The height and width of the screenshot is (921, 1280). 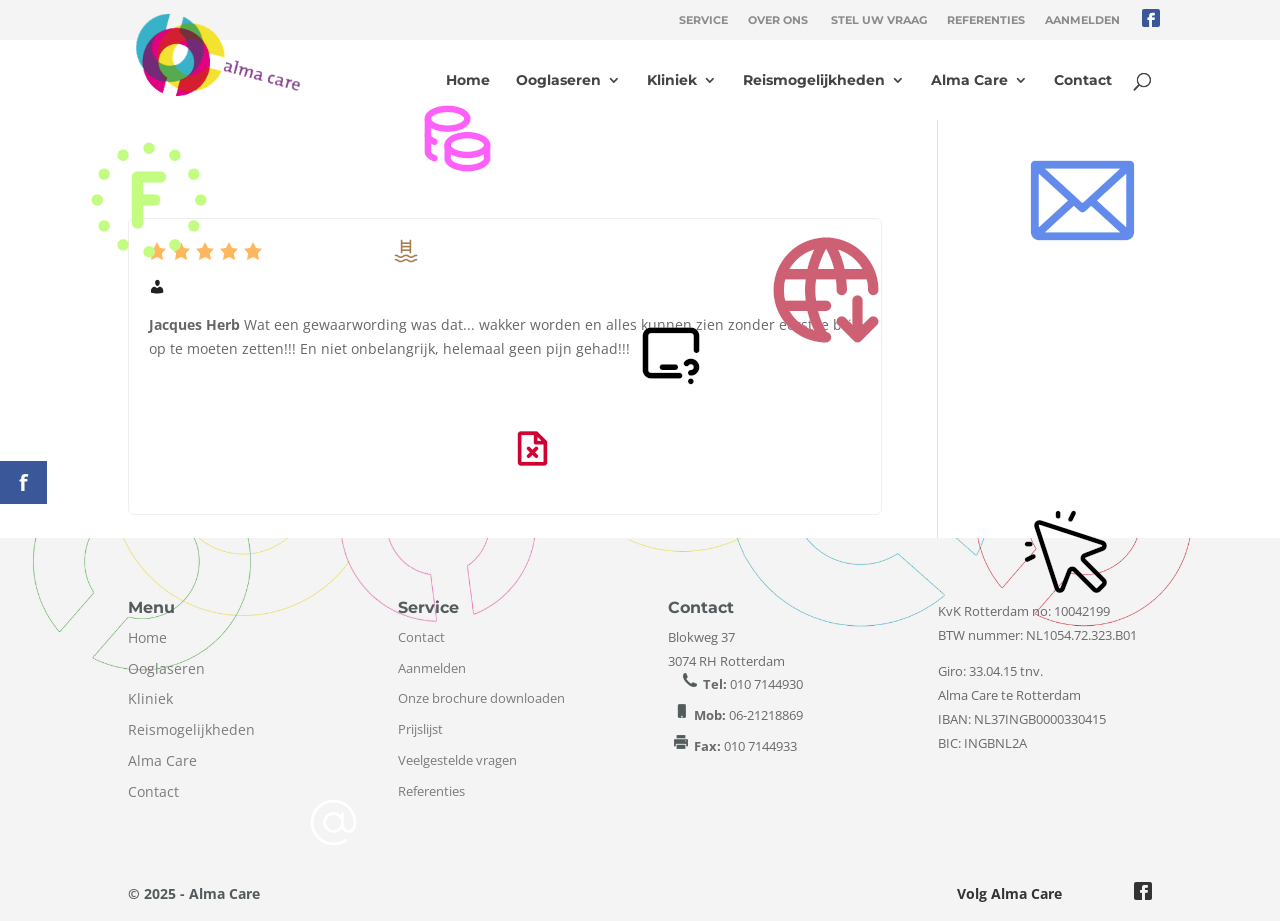 I want to click on tablet device help or support, so click(x=671, y=353).